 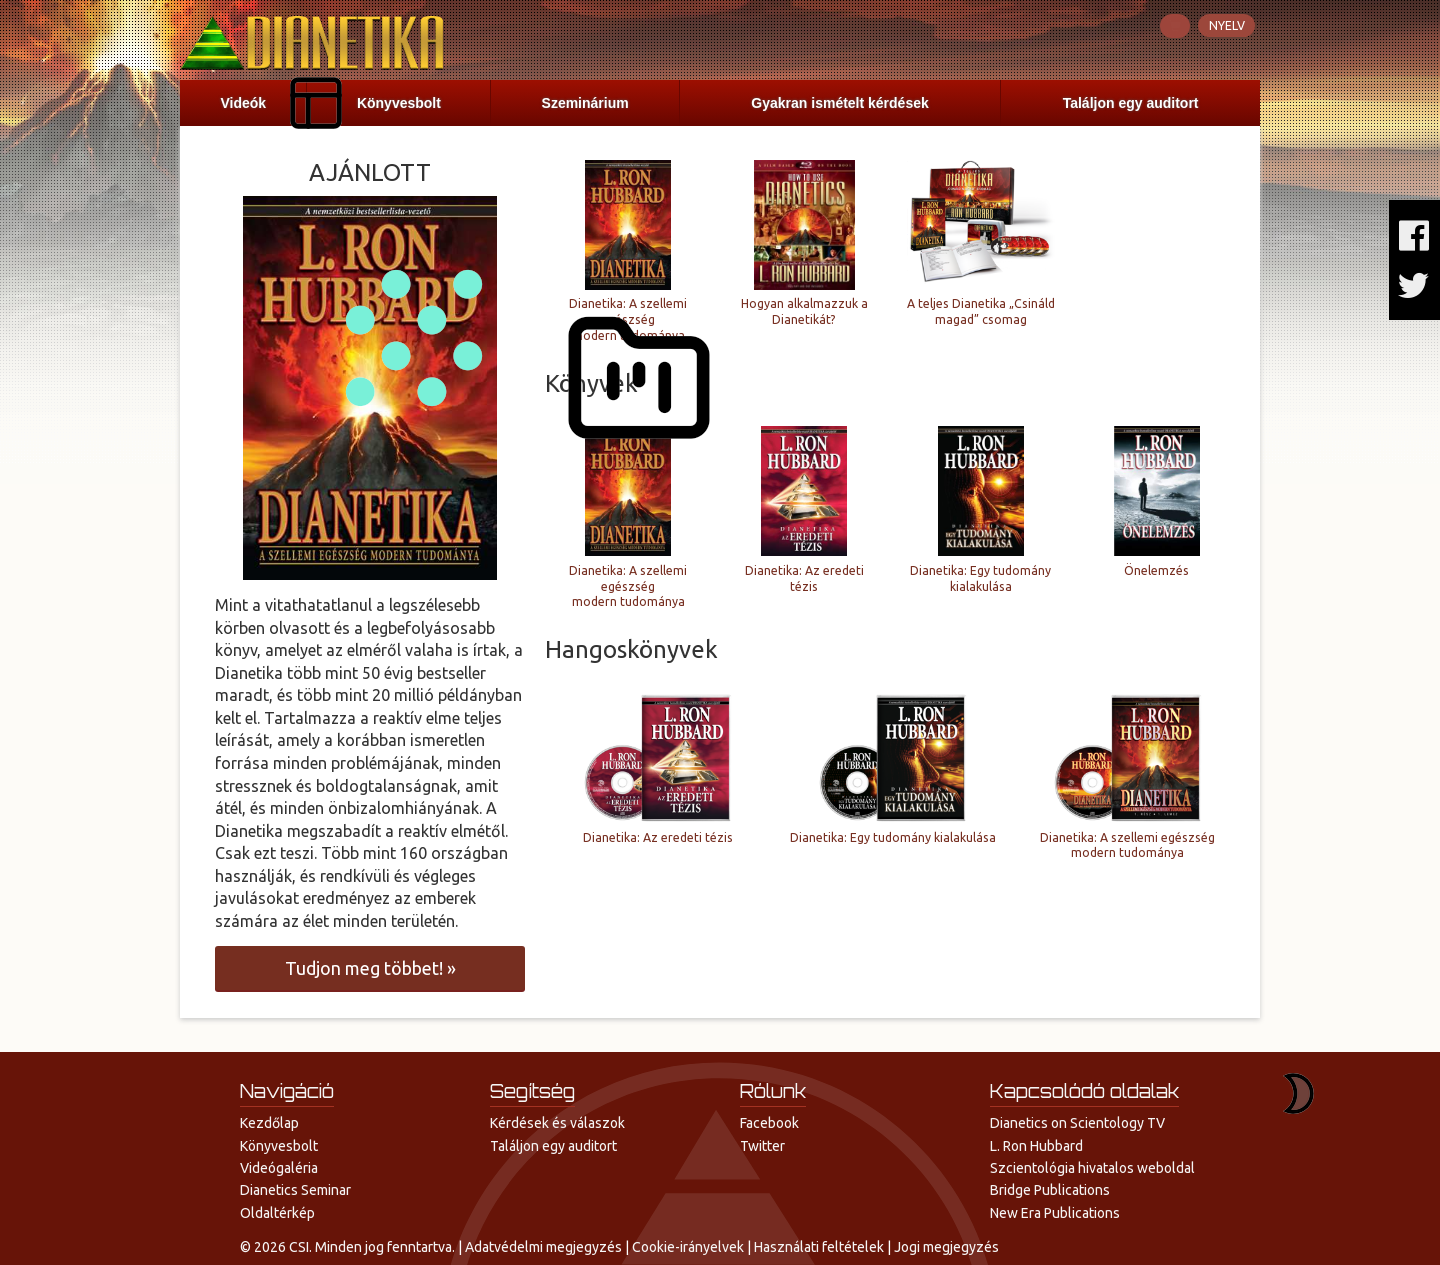 What do you see at coordinates (414, 338) in the screenshot?
I see `adjust image grain or noise settings` at bounding box center [414, 338].